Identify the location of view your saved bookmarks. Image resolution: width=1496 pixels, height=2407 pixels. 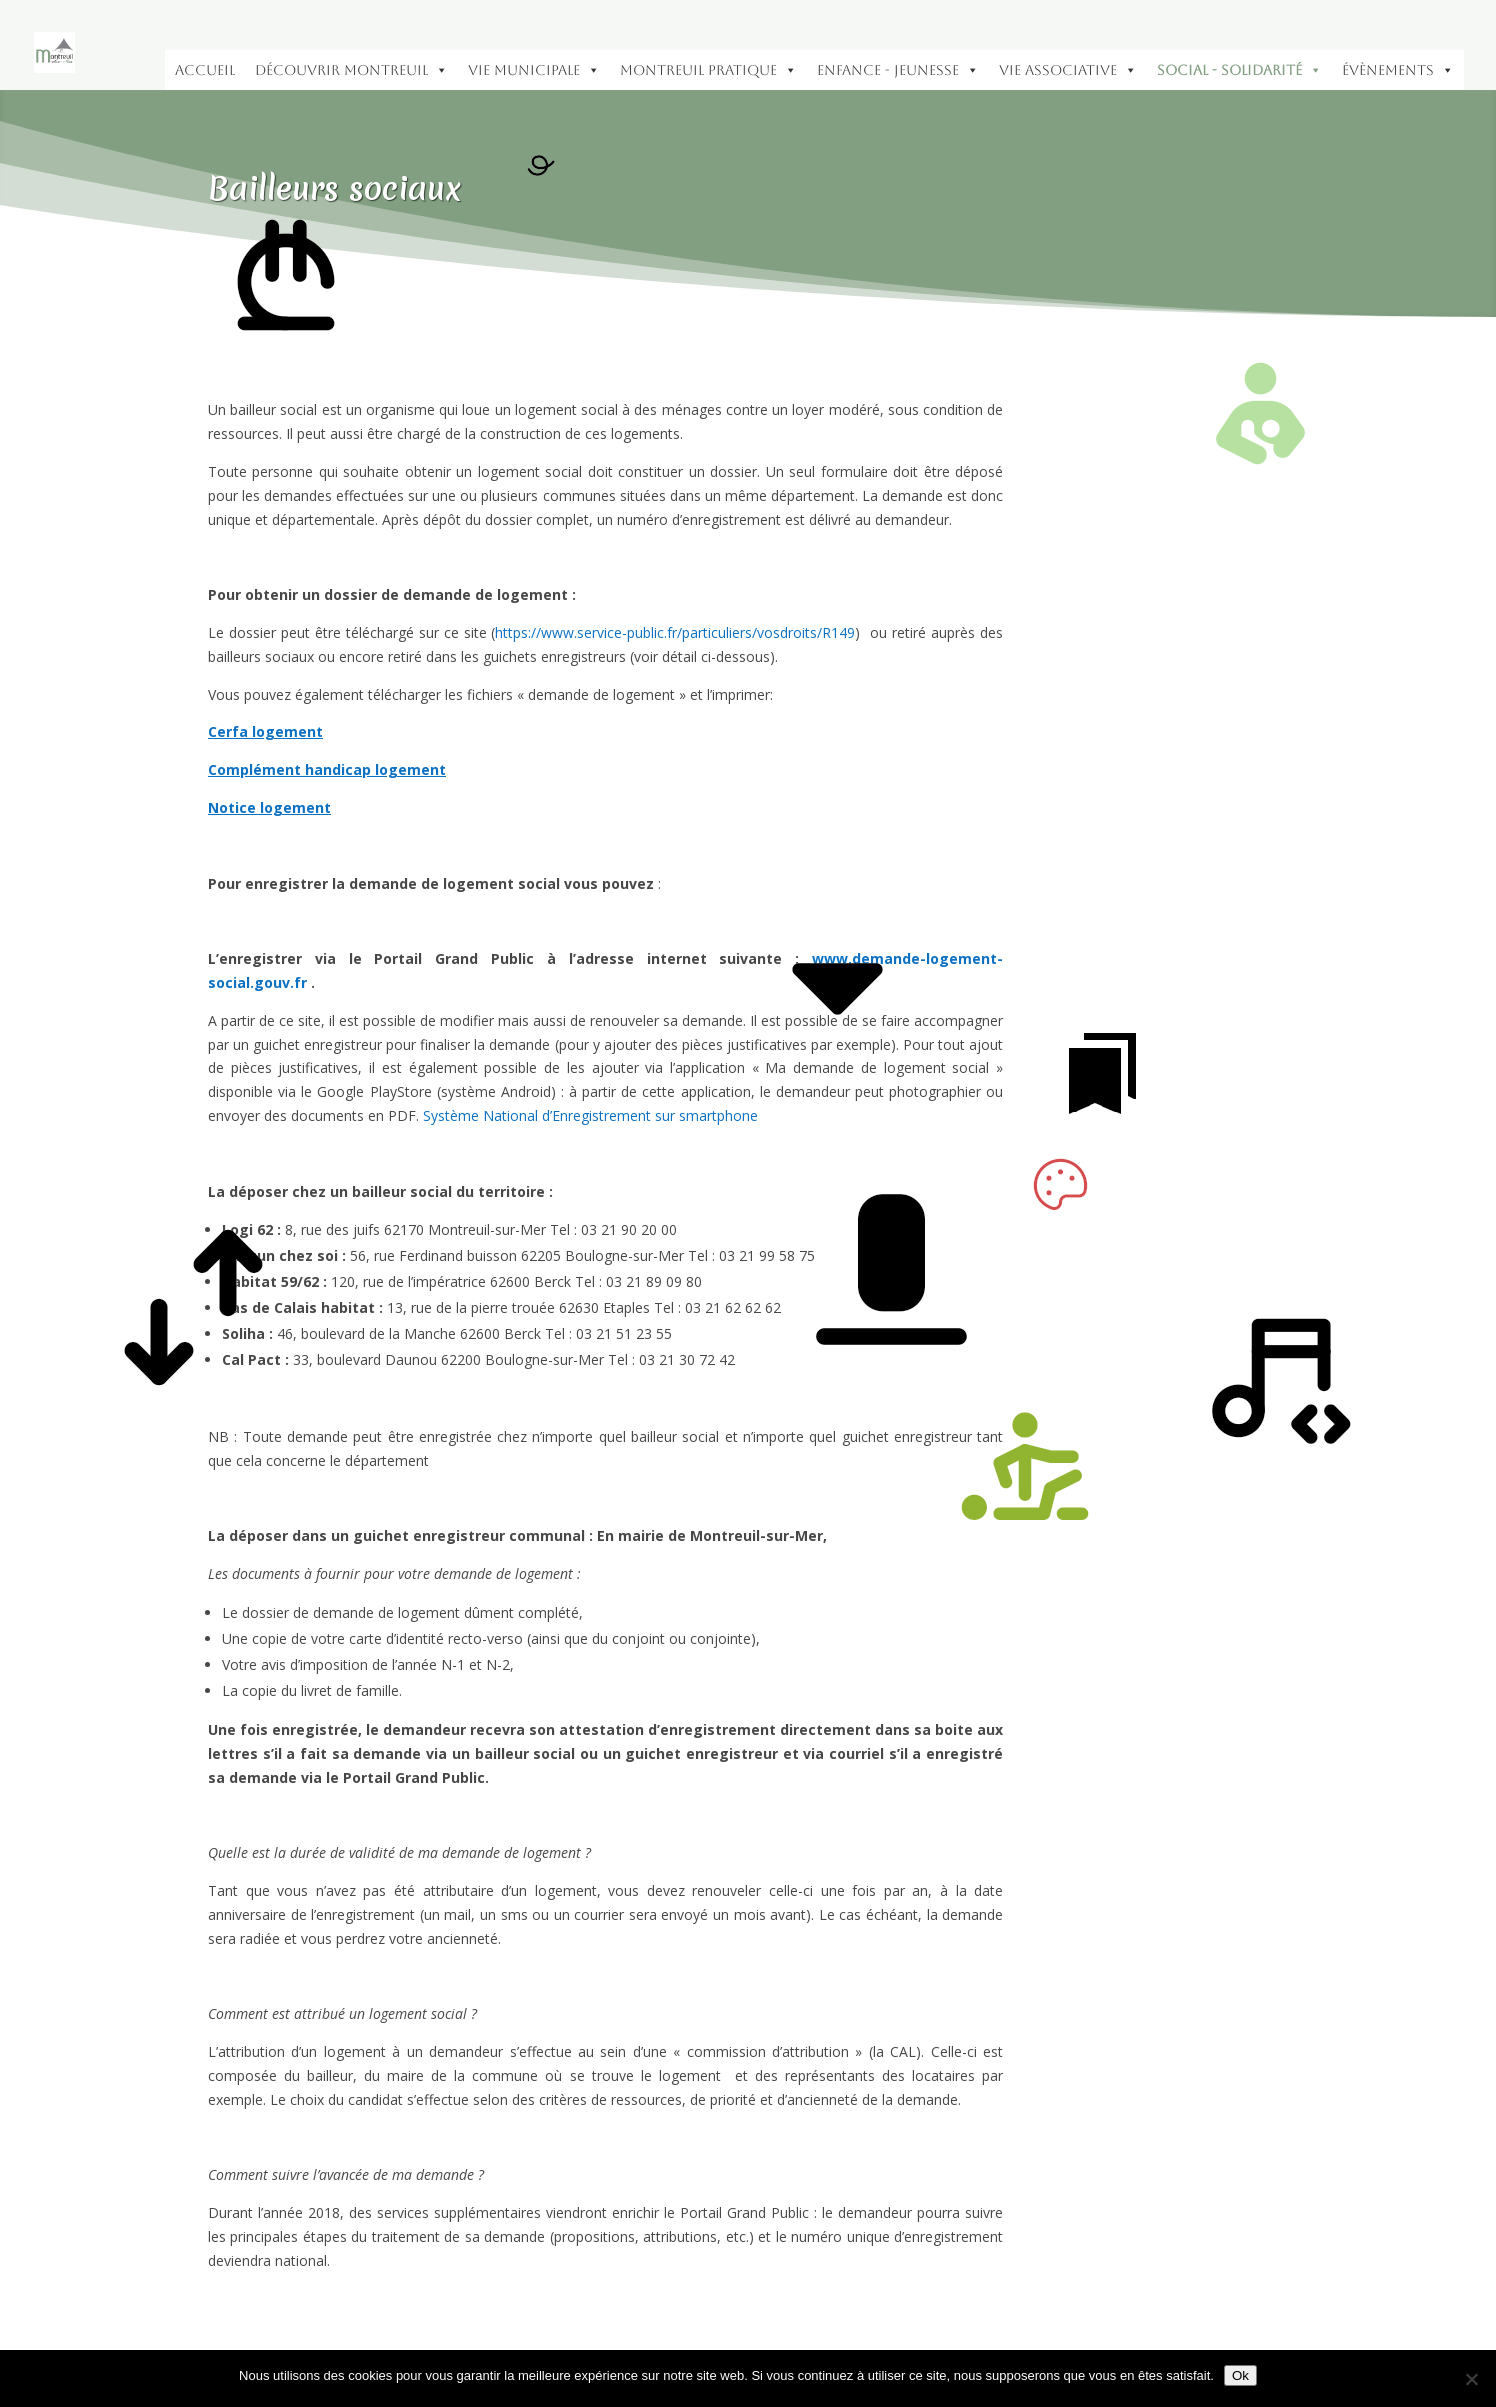
(1102, 1073).